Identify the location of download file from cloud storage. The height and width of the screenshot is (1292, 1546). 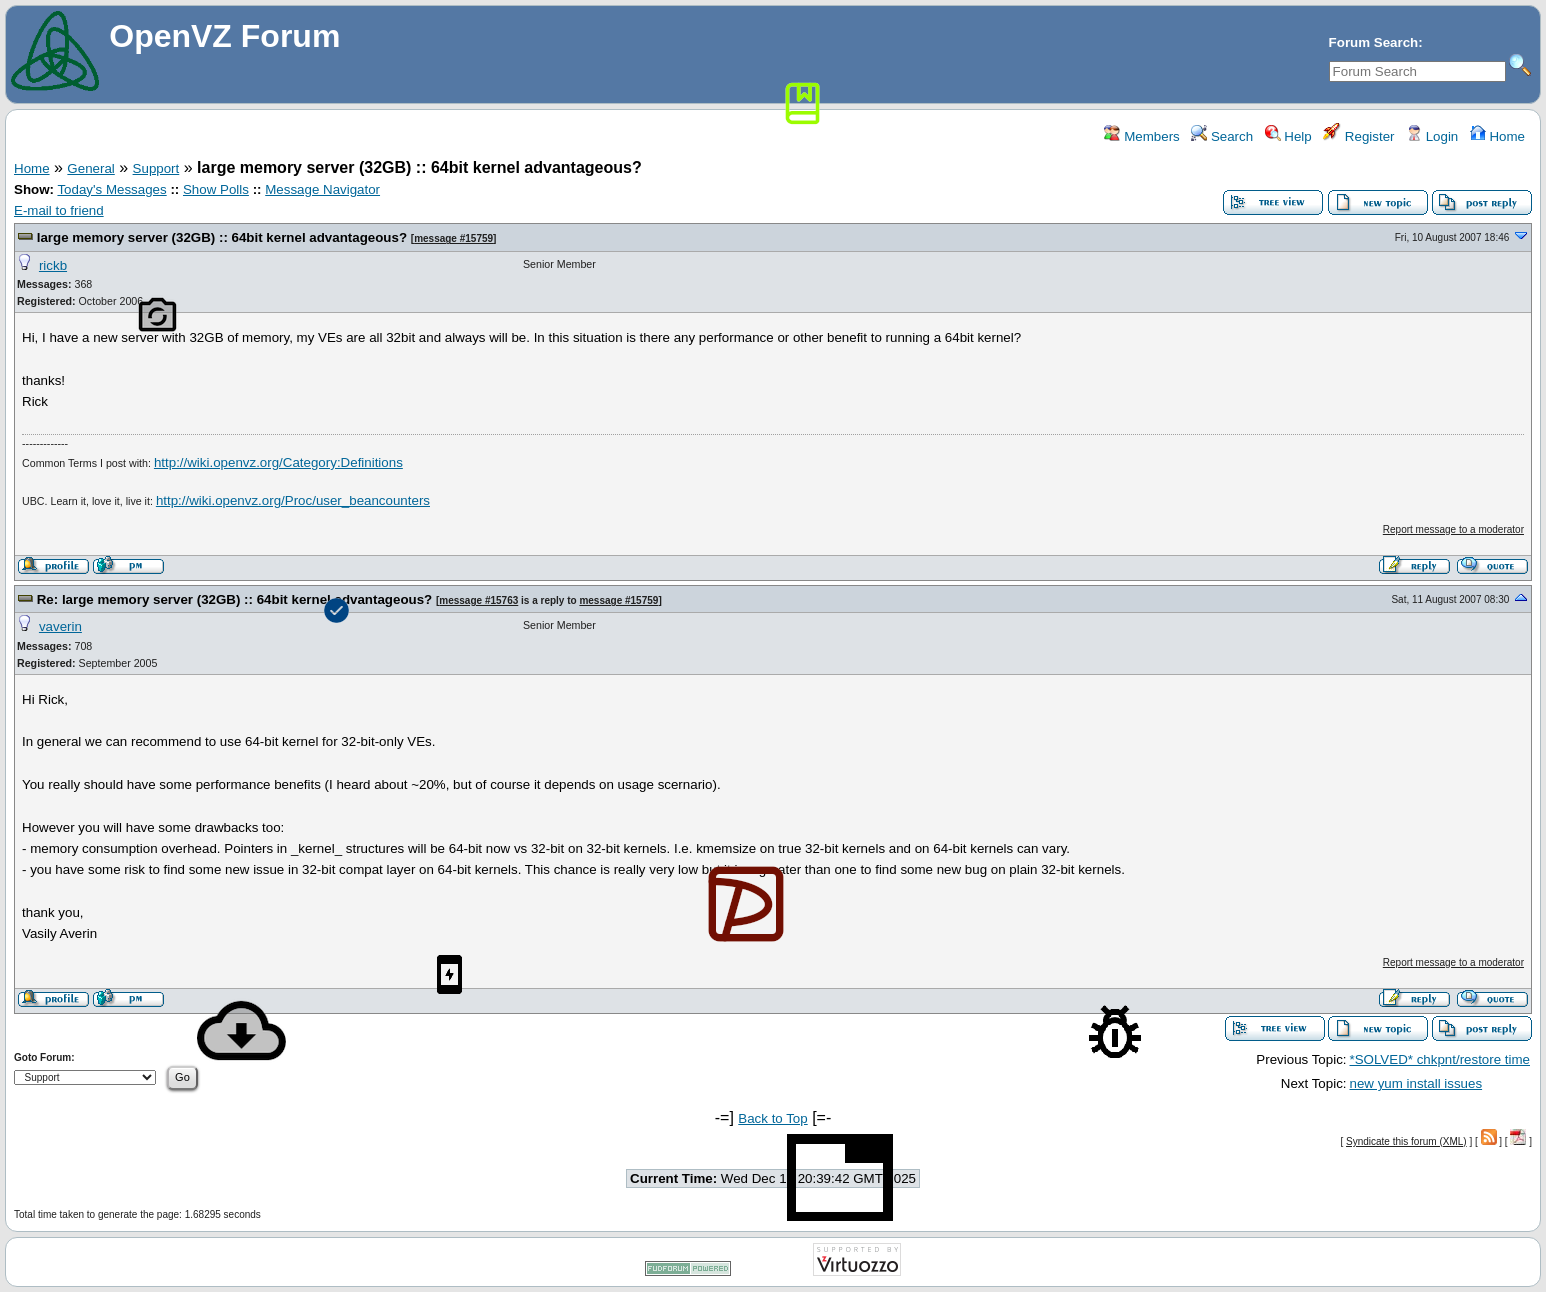
(241, 1030).